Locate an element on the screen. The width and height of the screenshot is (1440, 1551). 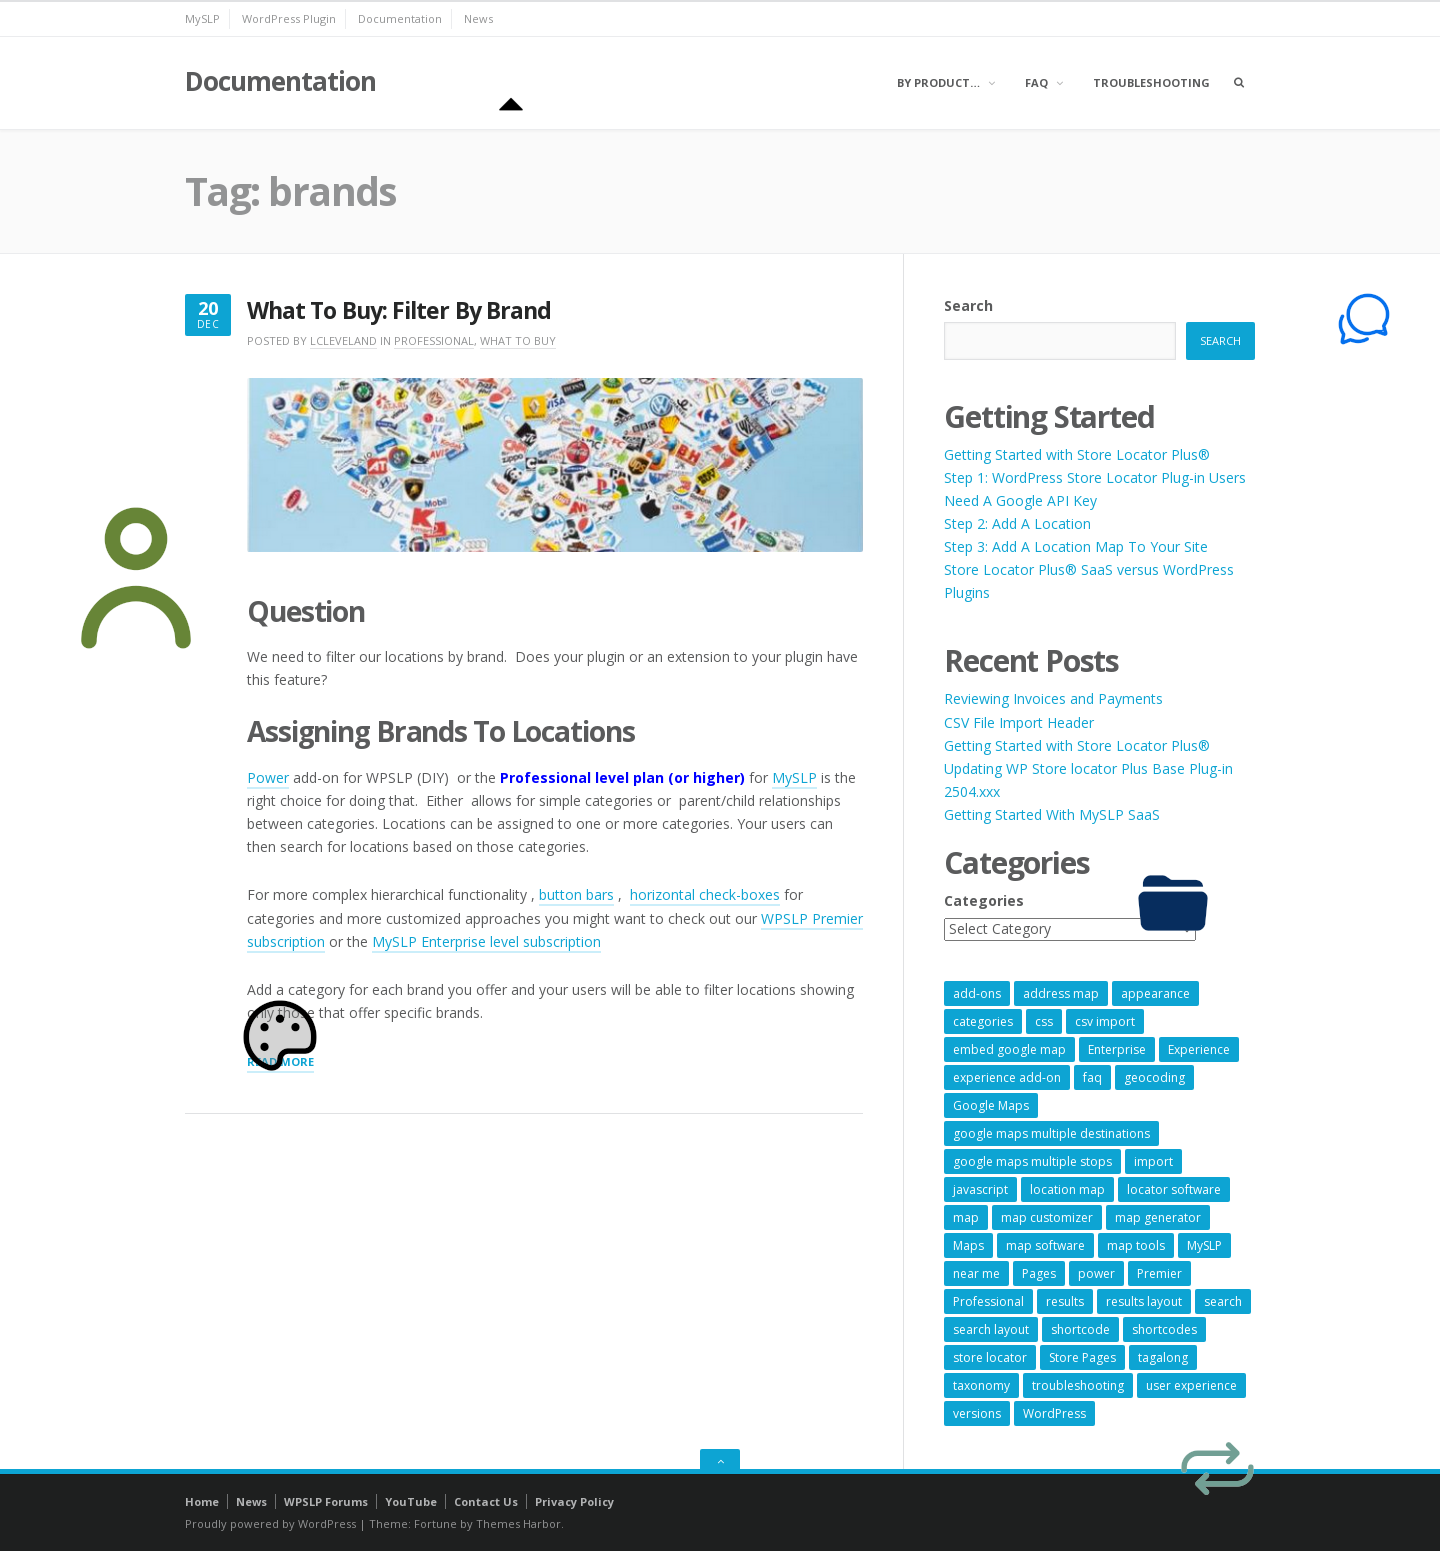
enable repeat or loop playback is located at coordinates (1217, 1468).